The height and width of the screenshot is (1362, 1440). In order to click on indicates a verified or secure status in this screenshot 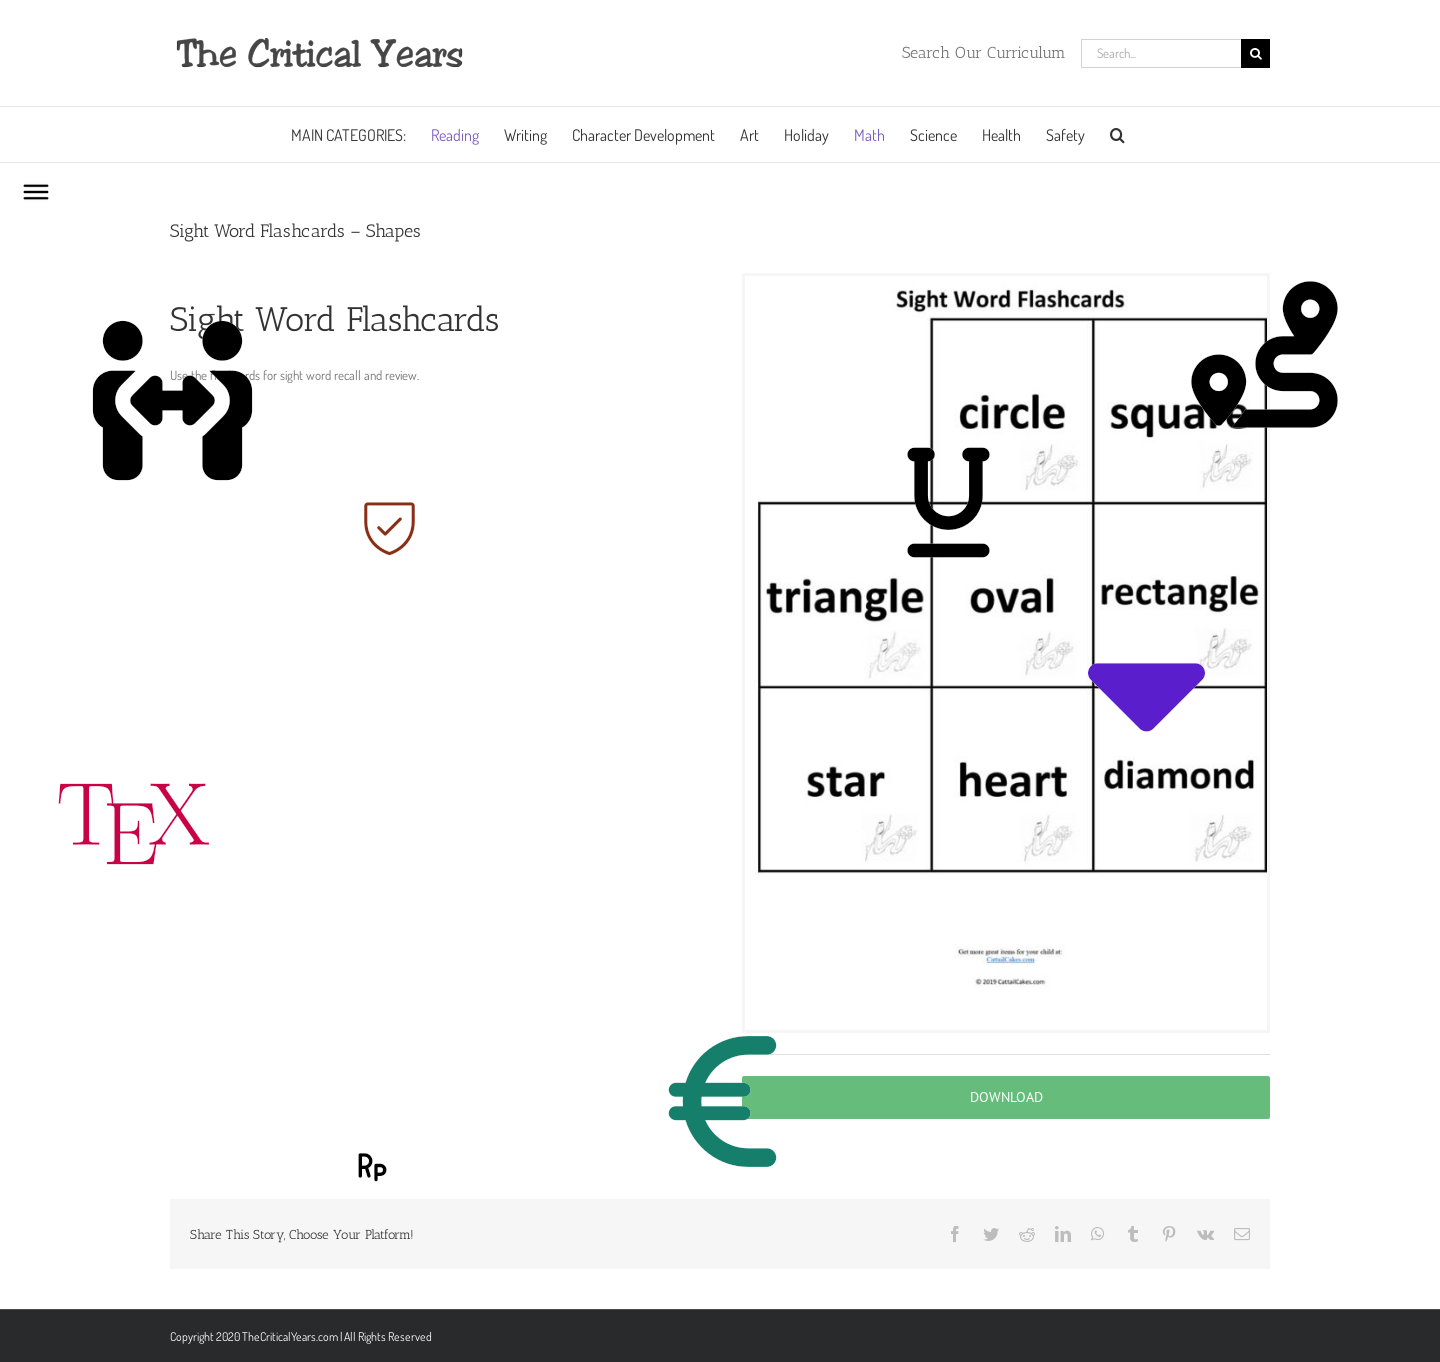, I will do `click(389, 525)`.